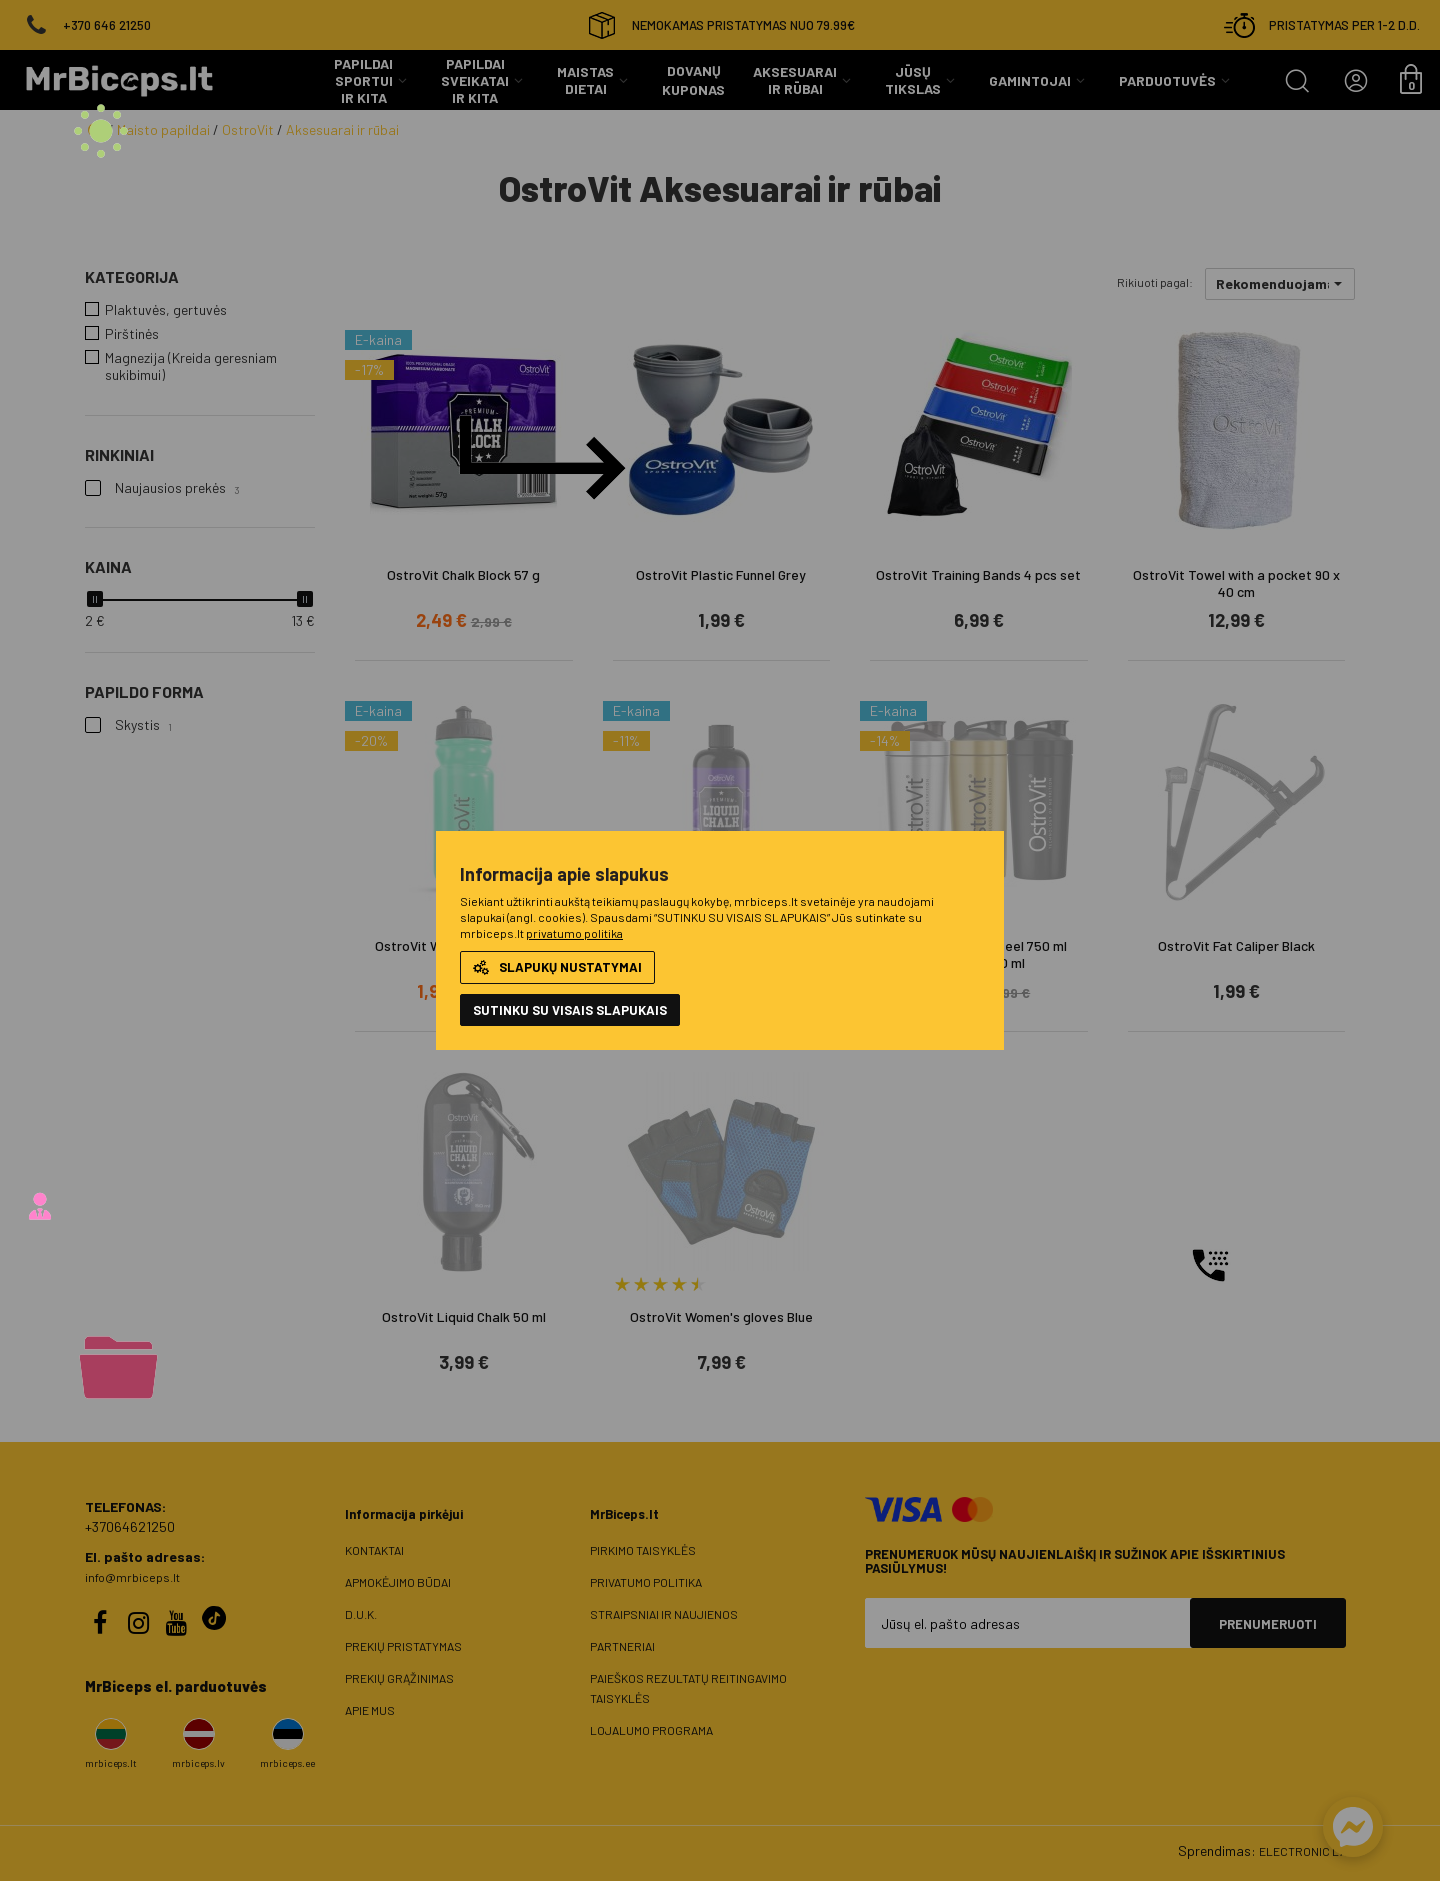  I want to click on access TTY/text telephone services, so click(1210, 1265).